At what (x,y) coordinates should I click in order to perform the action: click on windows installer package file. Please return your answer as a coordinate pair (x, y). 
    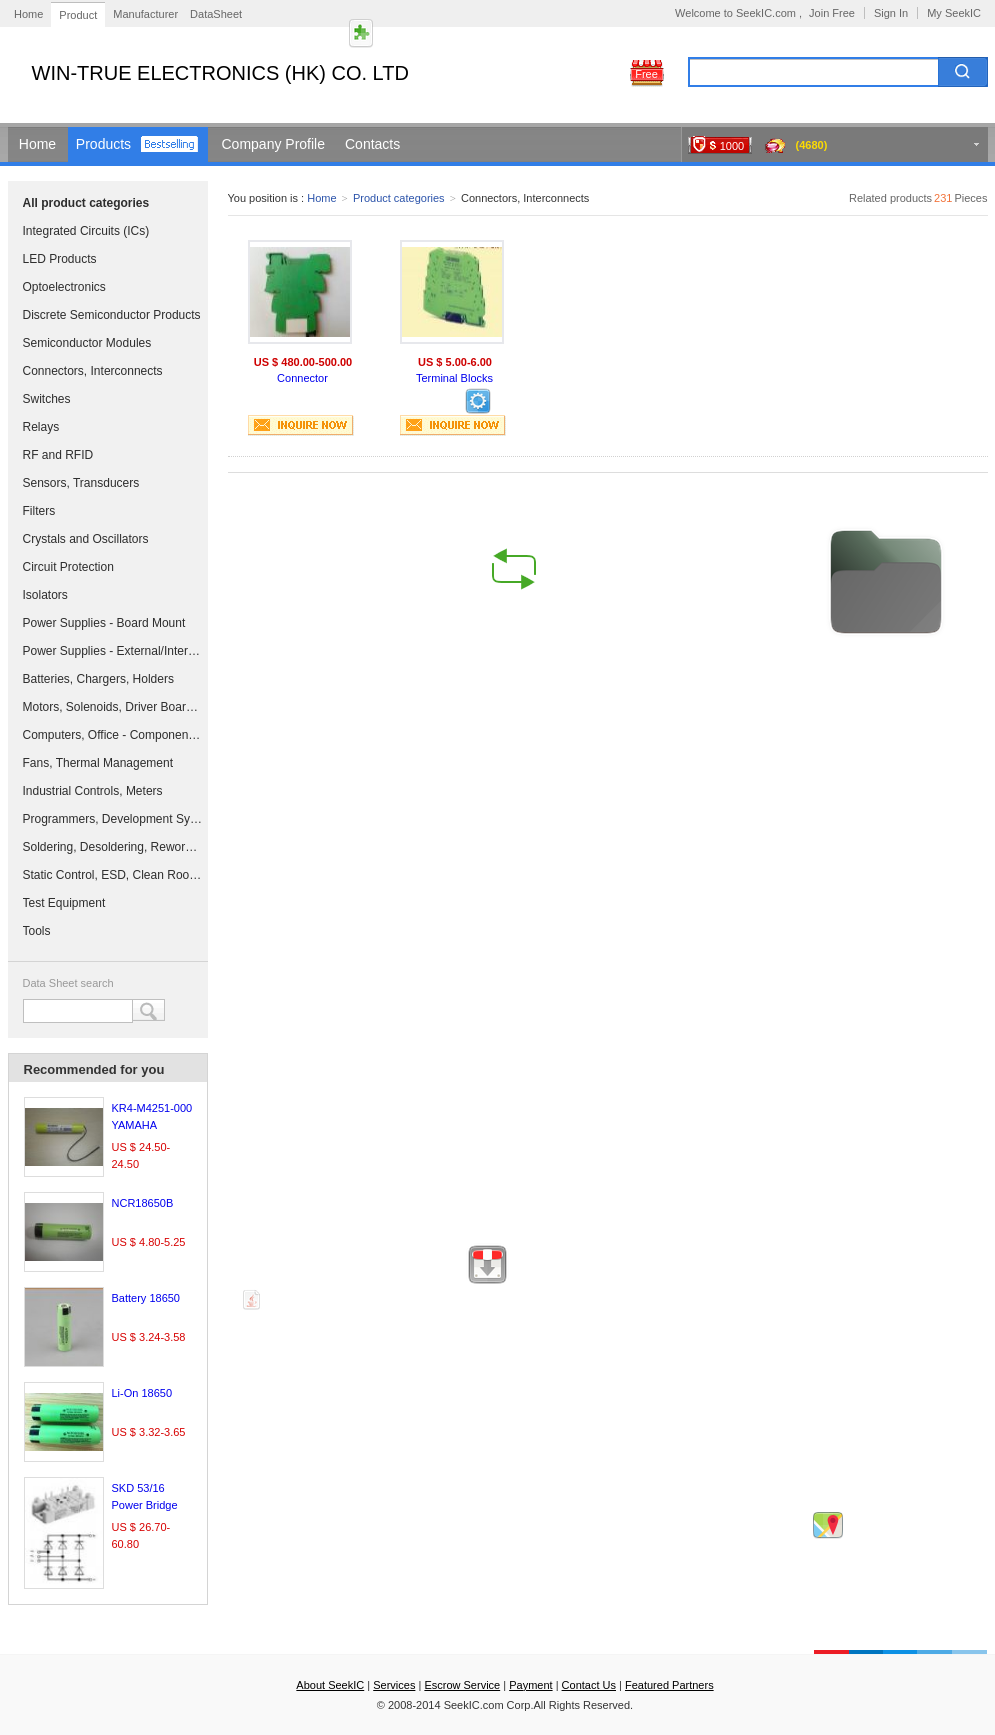
    Looking at the image, I should click on (478, 401).